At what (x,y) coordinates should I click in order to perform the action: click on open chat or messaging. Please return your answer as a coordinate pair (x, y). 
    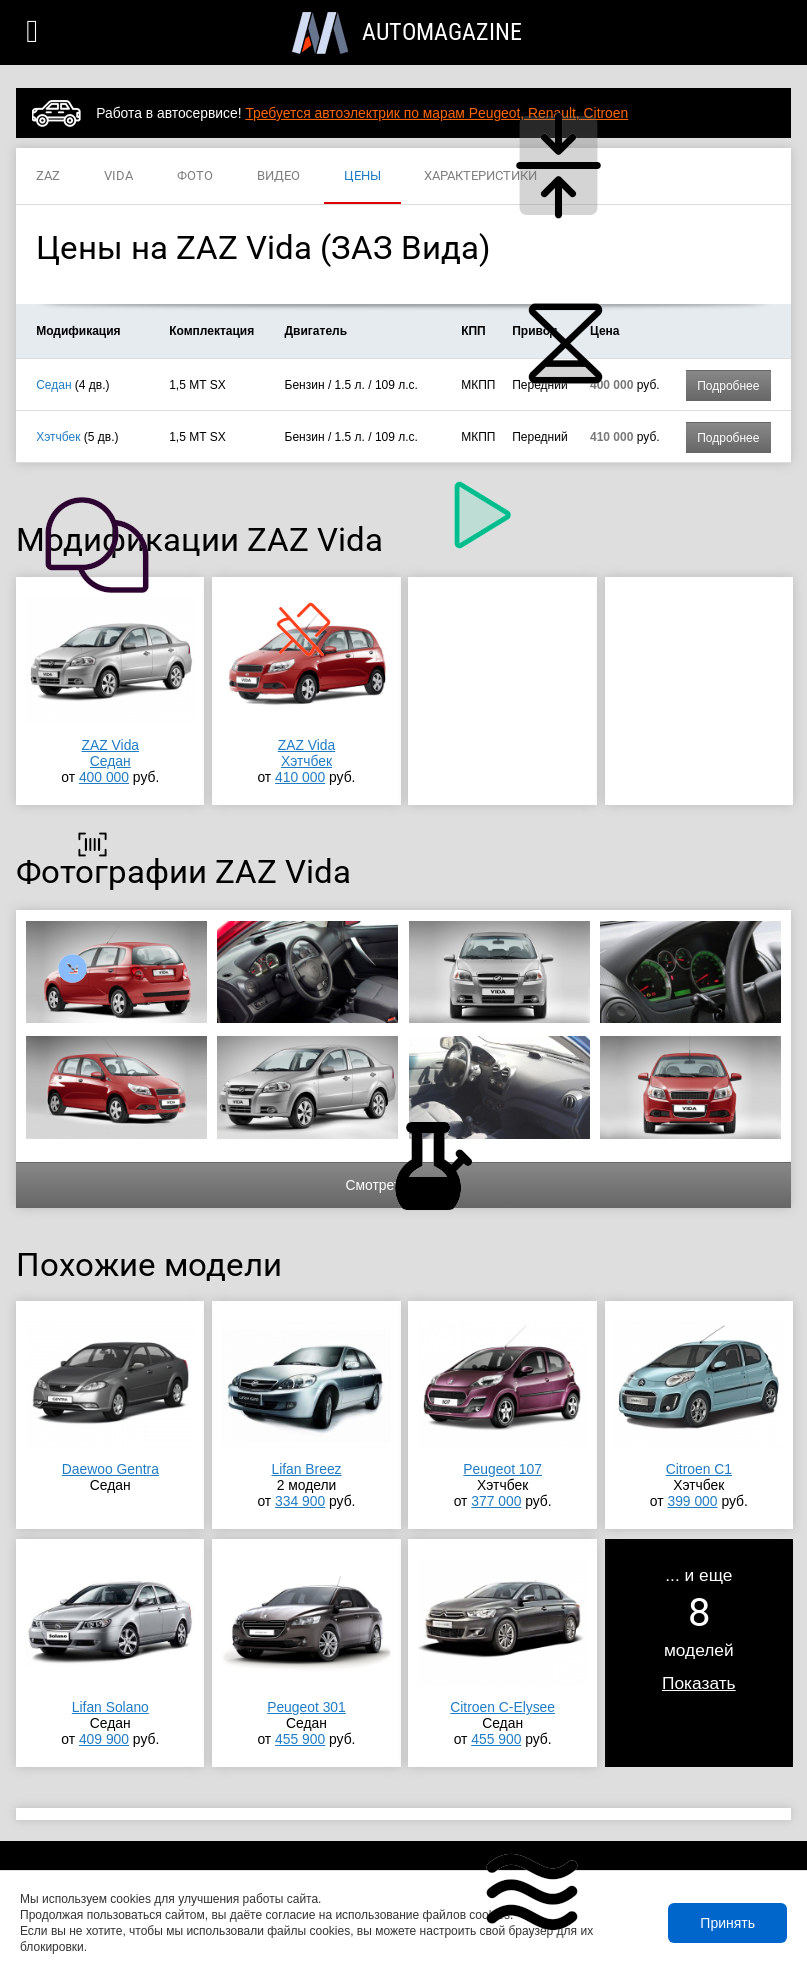
    Looking at the image, I should click on (97, 545).